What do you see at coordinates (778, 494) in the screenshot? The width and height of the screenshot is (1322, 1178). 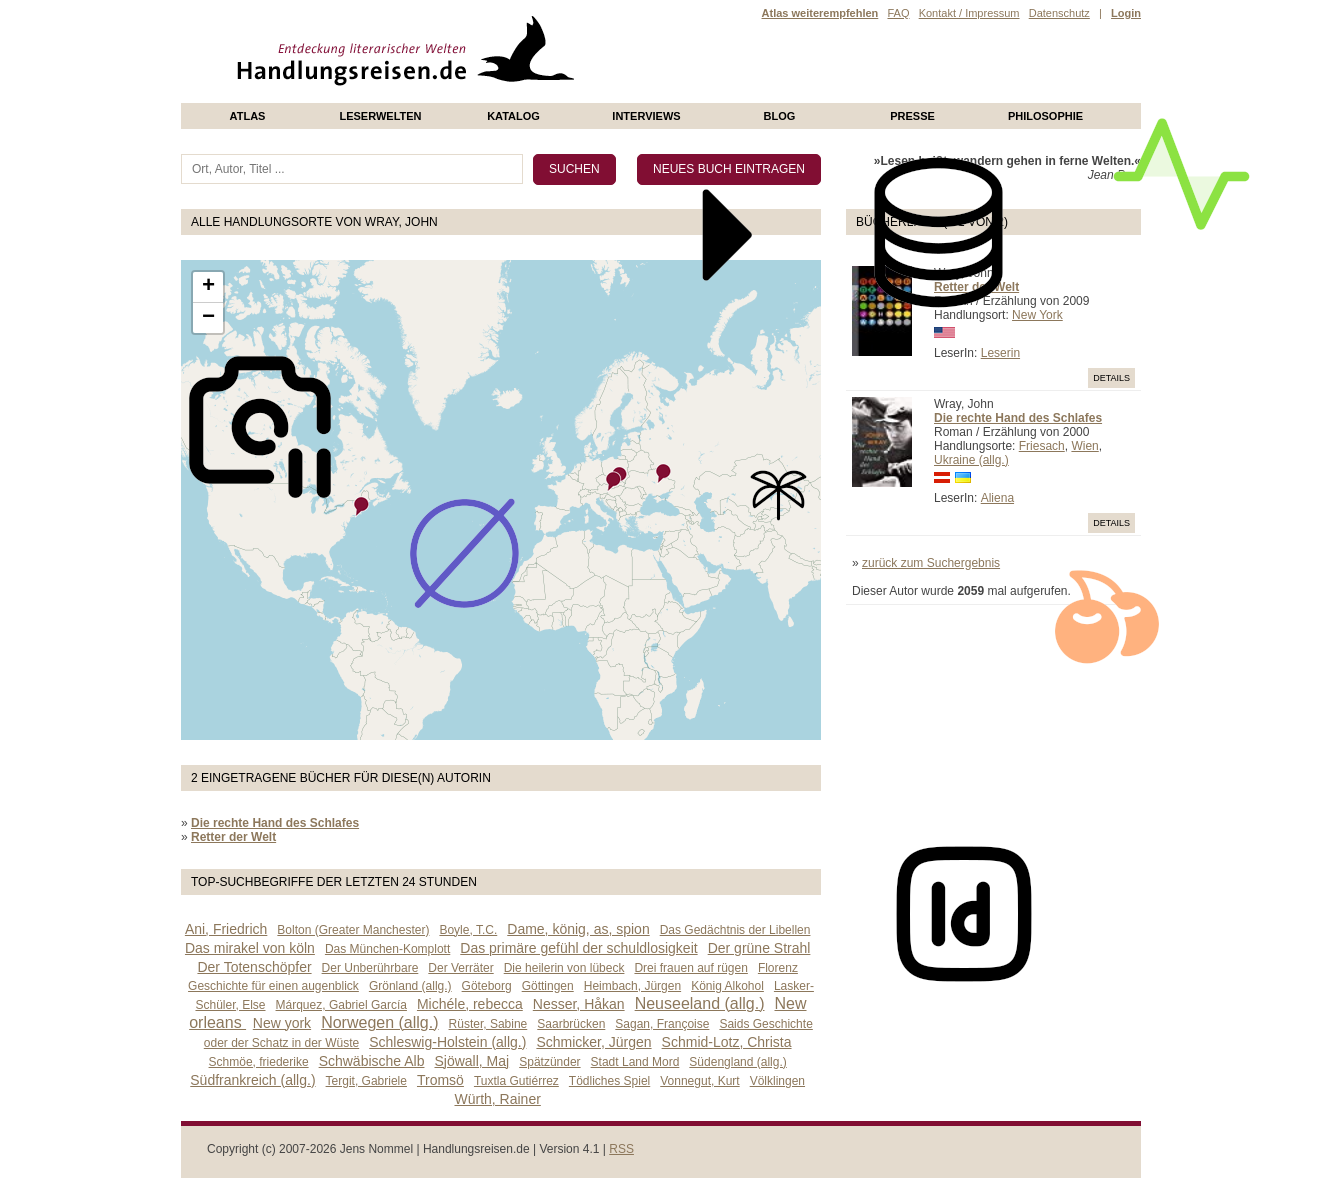 I see `access vacation or travel mode` at bounding box center [778, 494].